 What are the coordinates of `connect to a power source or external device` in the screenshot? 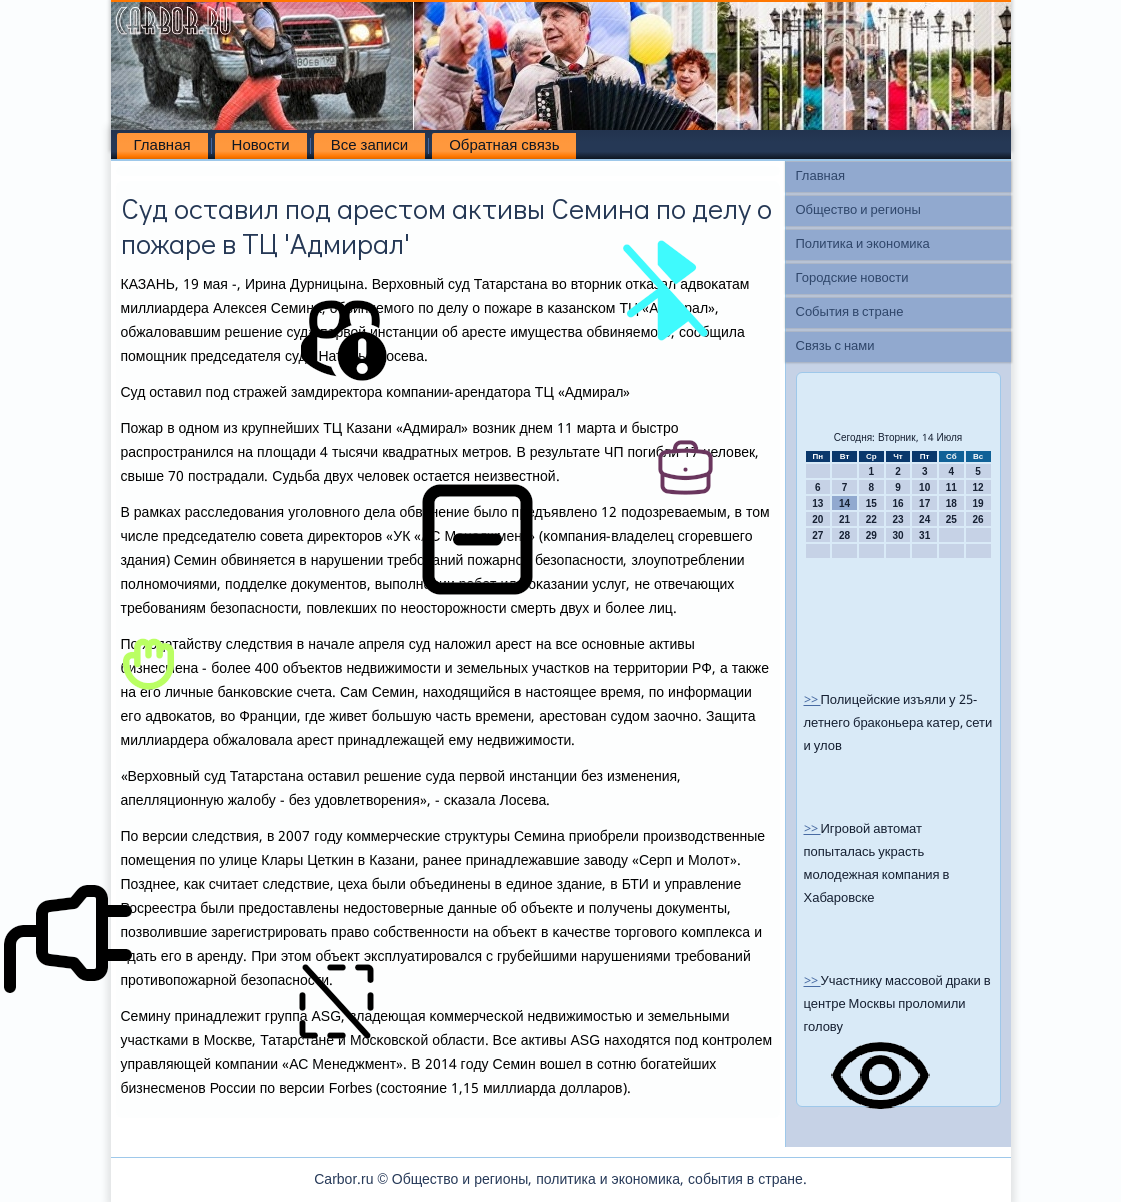 It's located at (68, 937).